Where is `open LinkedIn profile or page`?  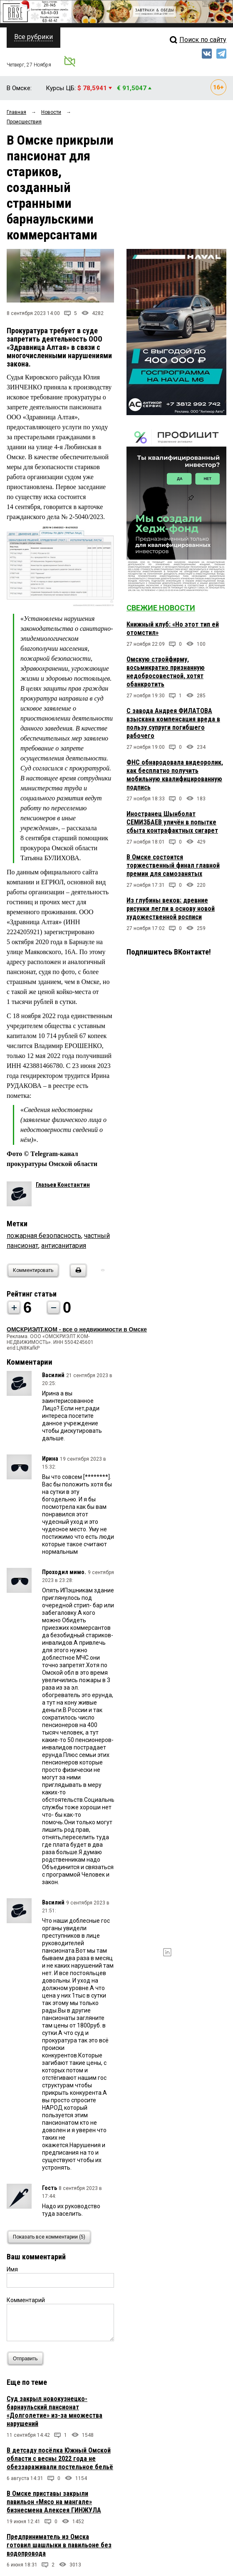
open LinkedIn profile or page is located at coordinates (167, 1952).